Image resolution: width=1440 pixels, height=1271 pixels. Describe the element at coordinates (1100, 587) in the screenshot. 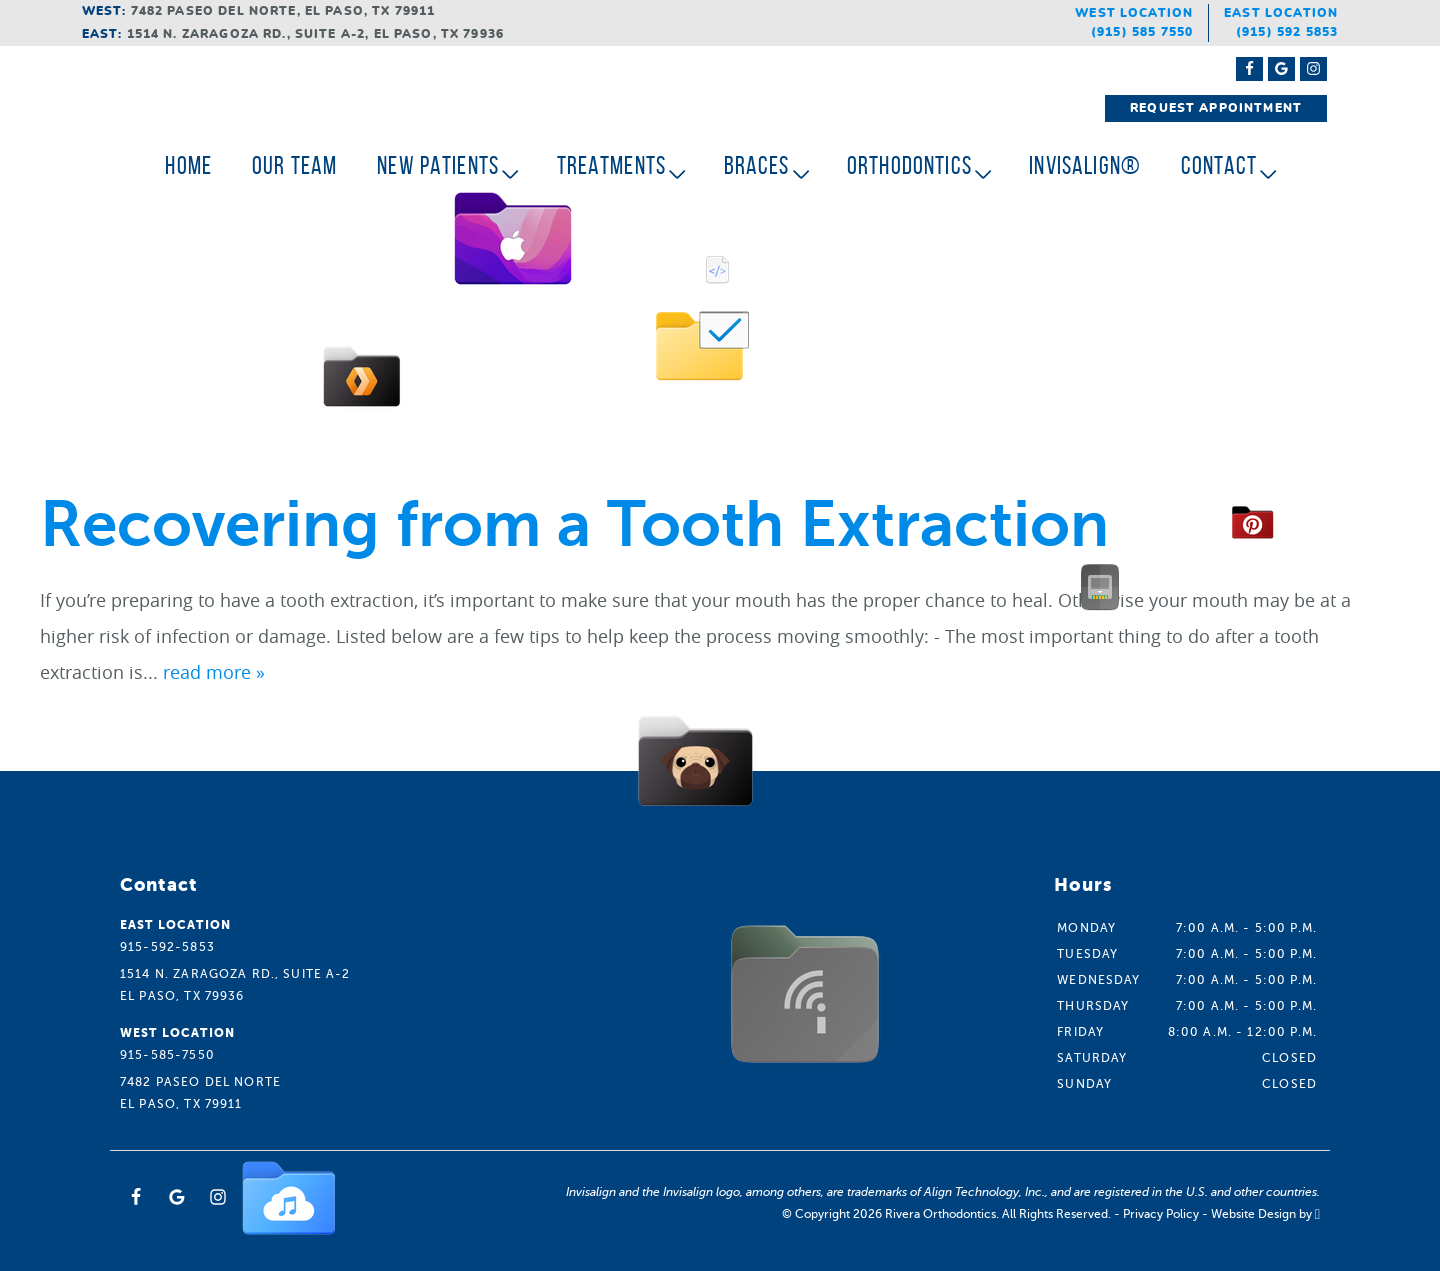

I see `sega genesis 32x rom file` at that location.